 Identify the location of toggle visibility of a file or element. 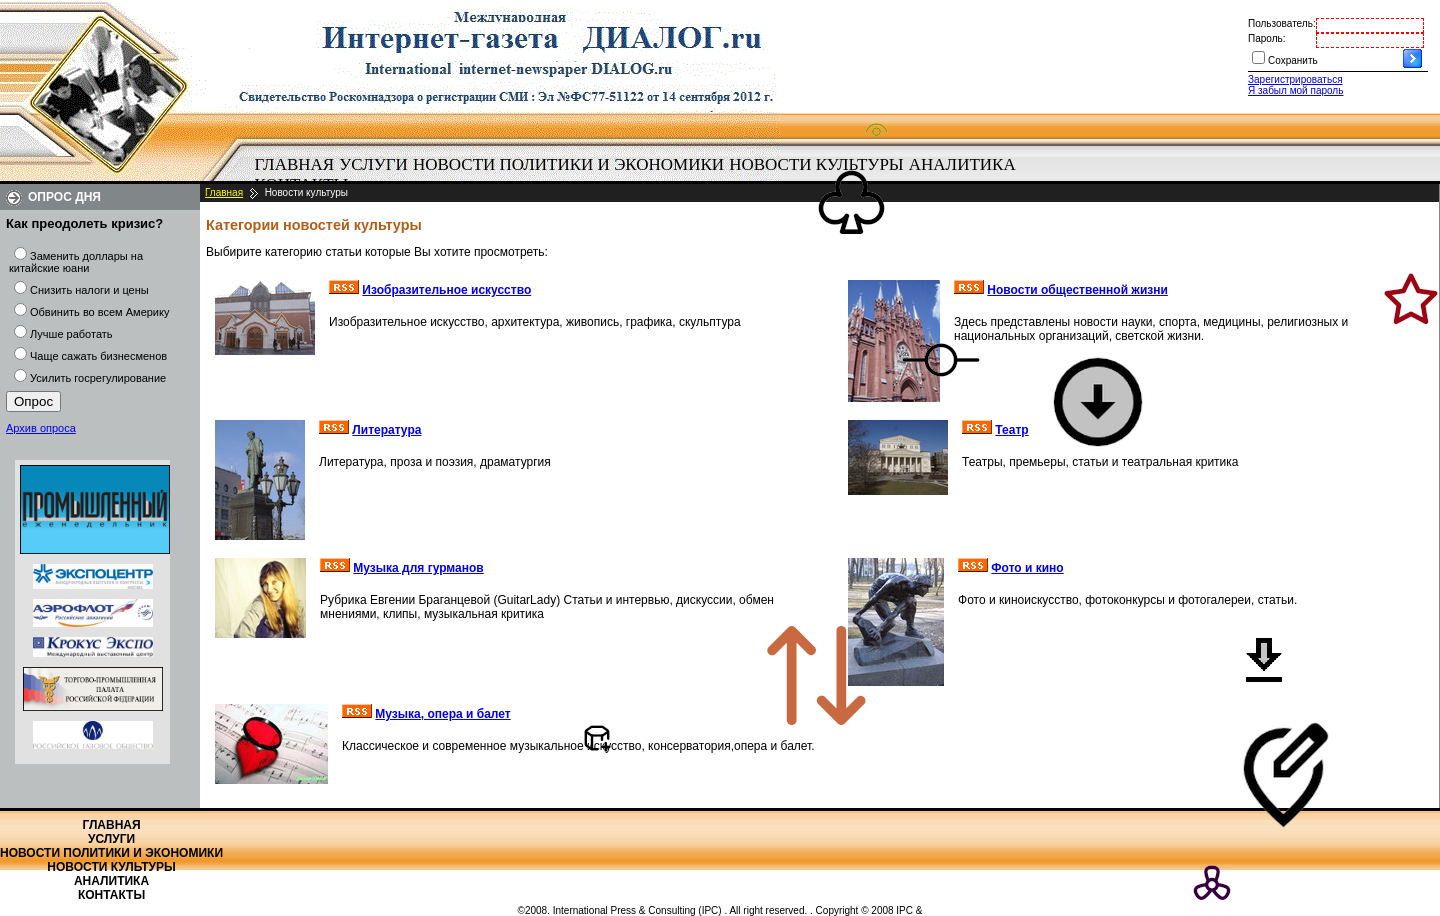
(876, 130).